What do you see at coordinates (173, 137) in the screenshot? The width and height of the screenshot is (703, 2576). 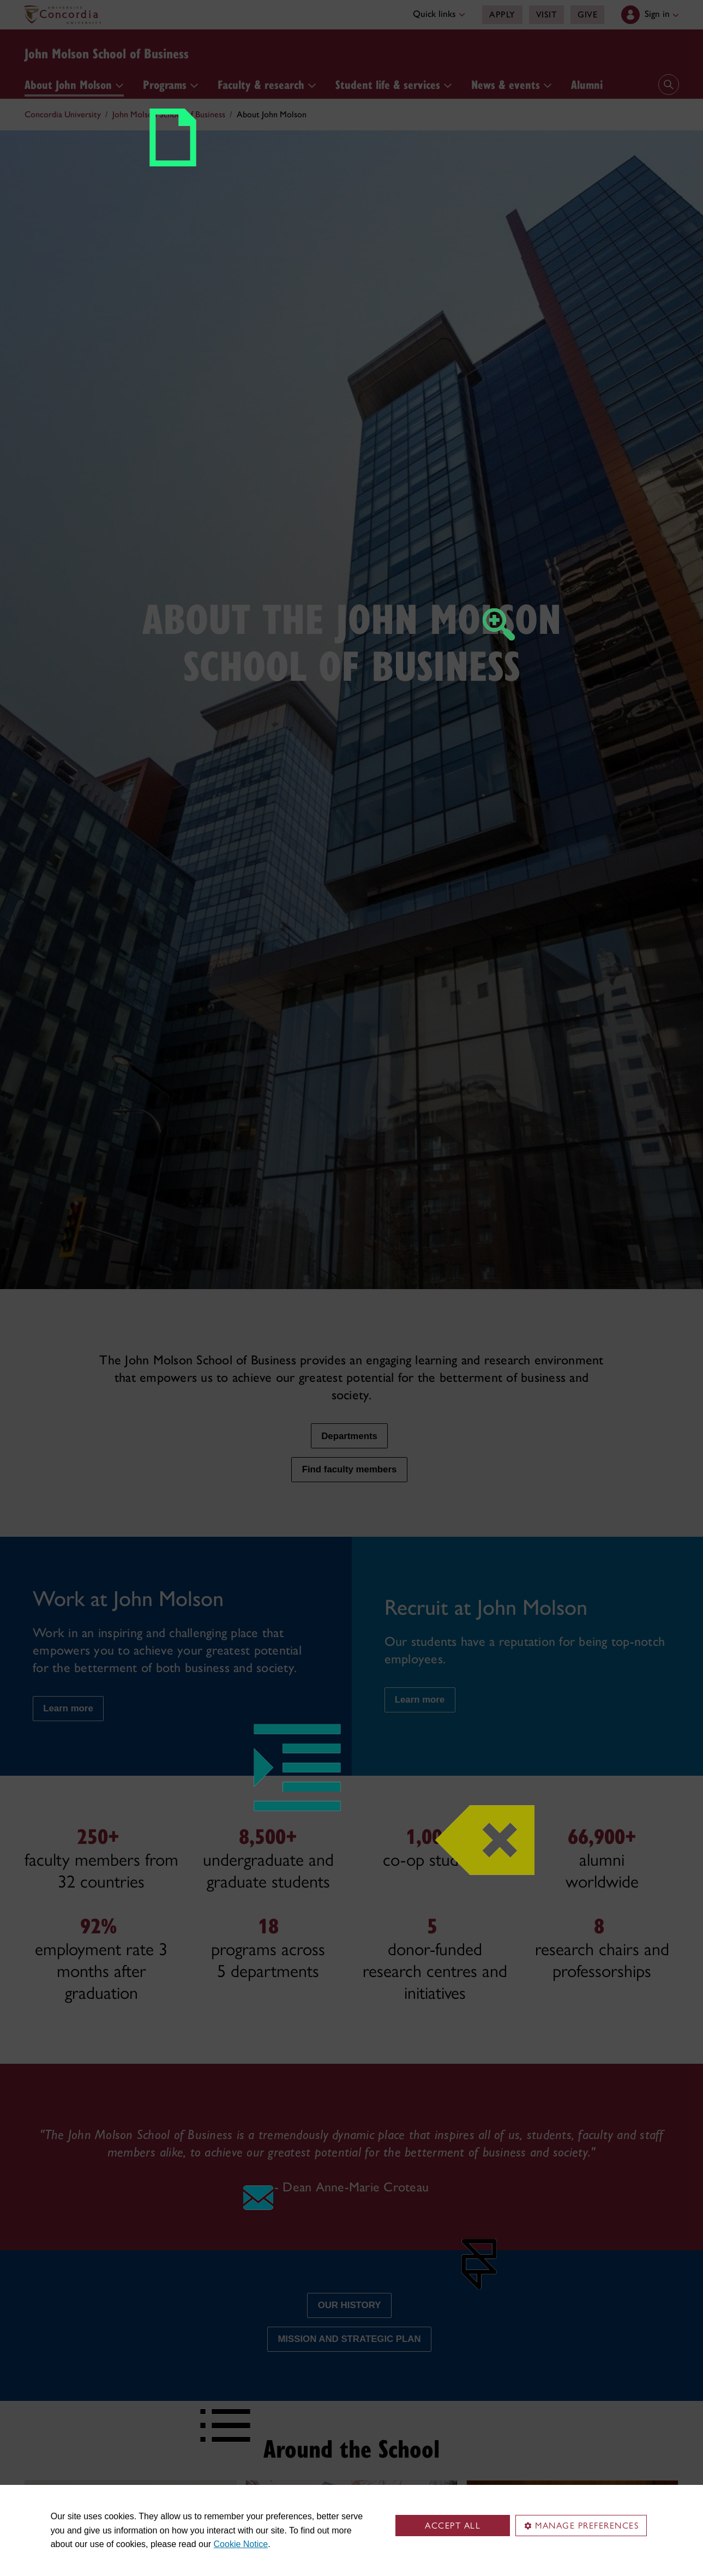 I see `view document or file` at bounding box center [173, 137].